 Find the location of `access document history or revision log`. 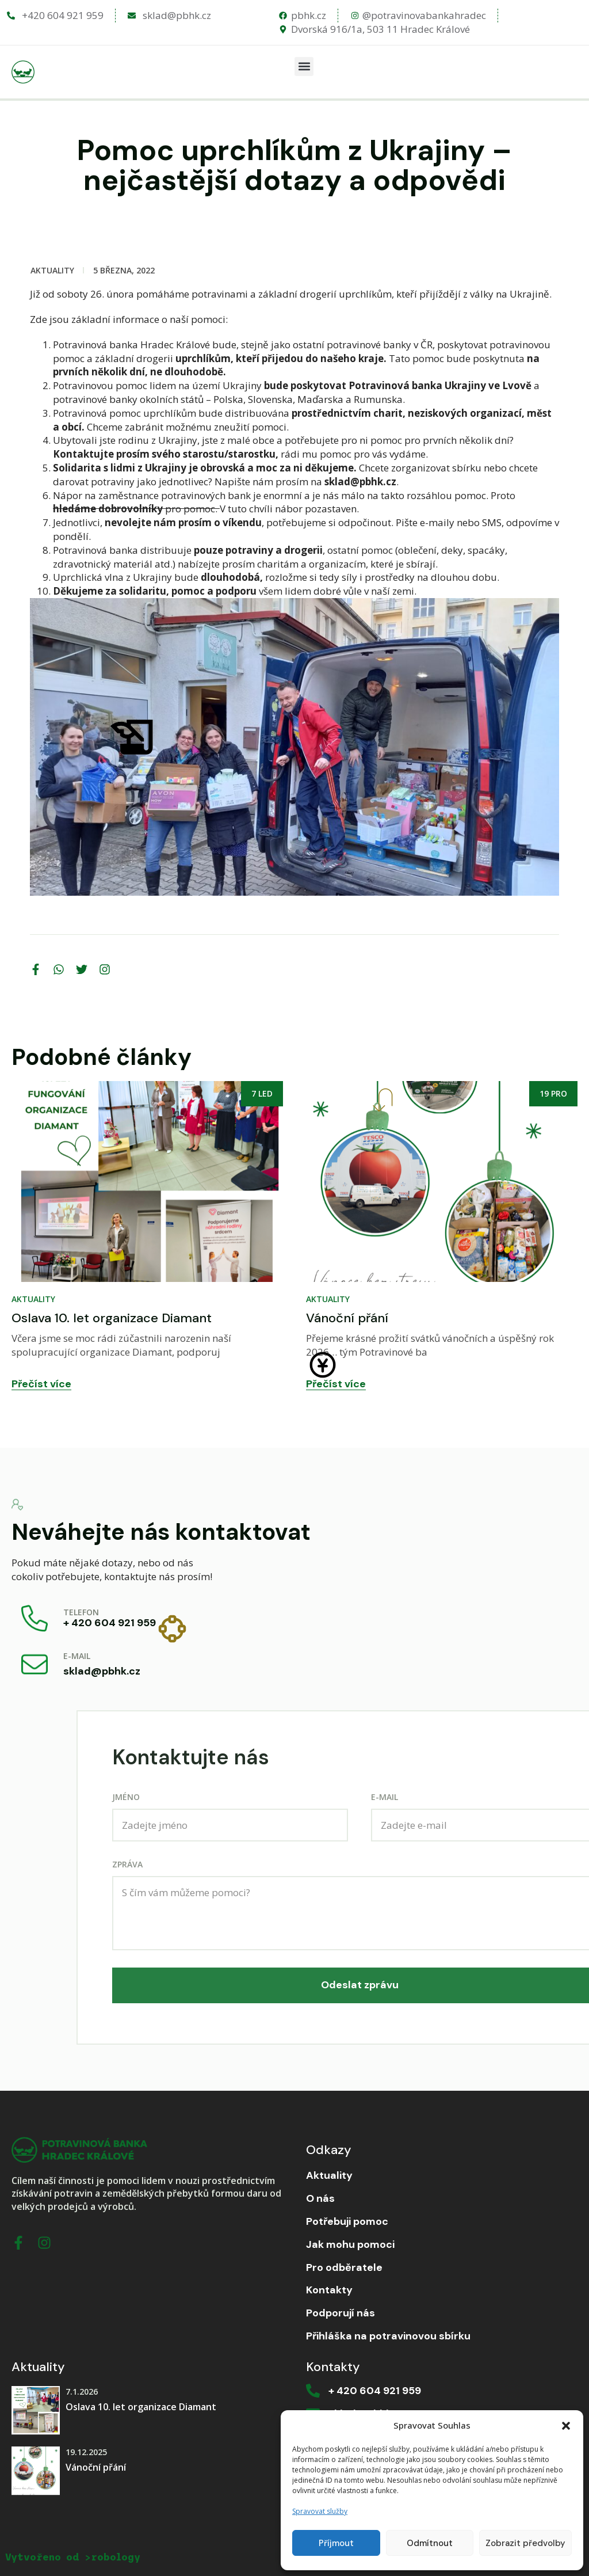

access document history or revision log is located at coordinates (133, 737).